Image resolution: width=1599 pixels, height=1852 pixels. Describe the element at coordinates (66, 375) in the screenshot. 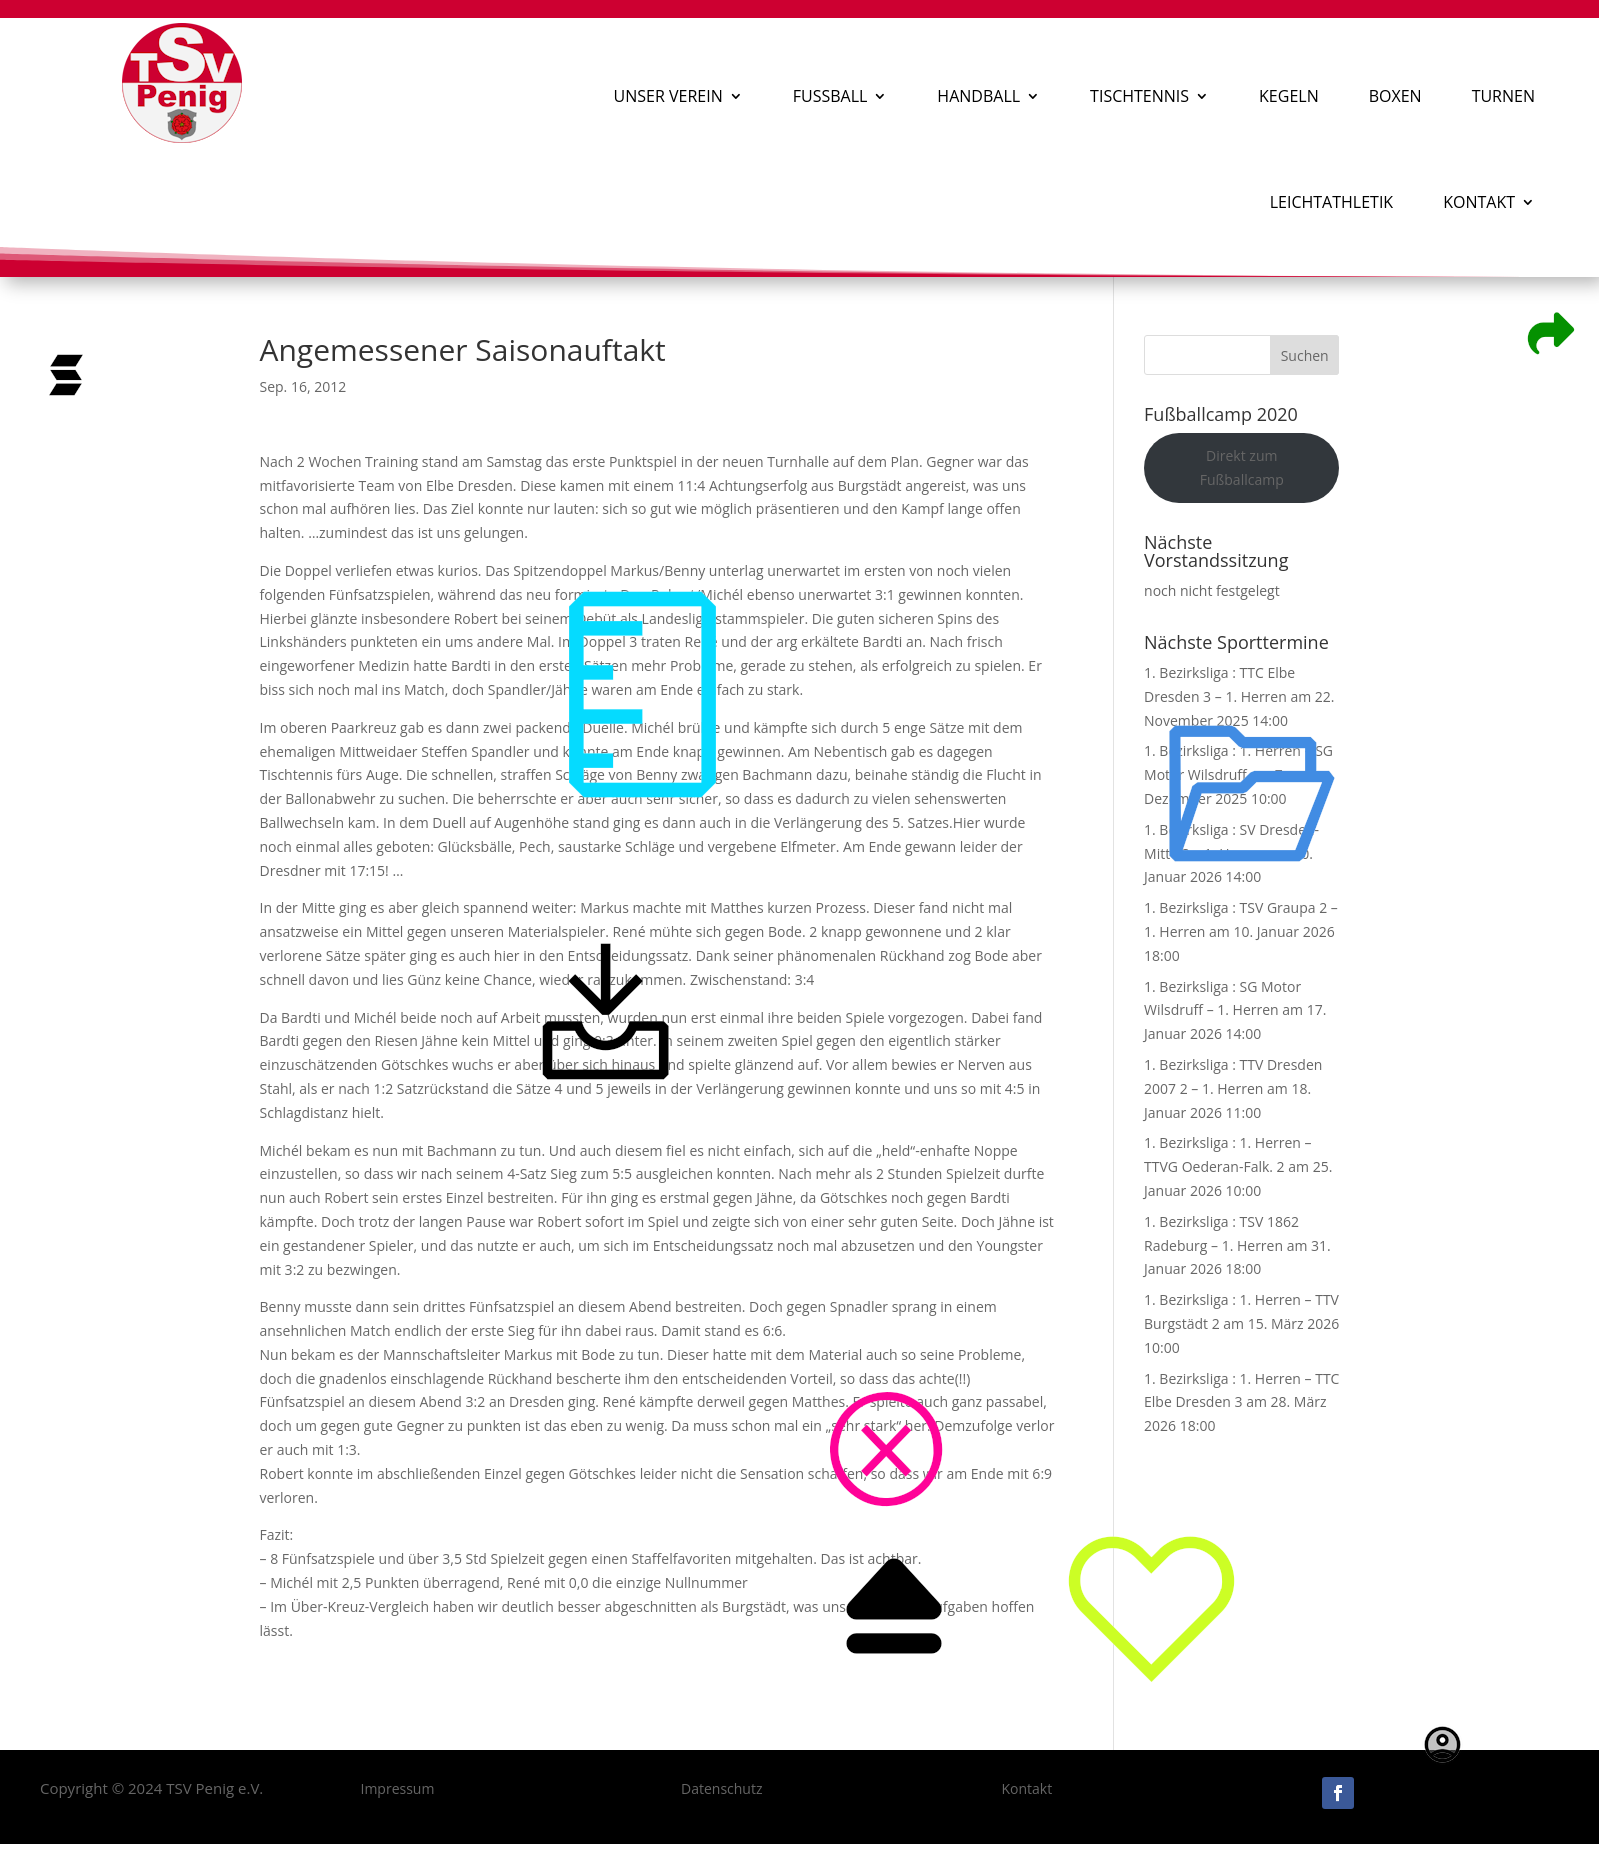

I see `view stacked layers or map overlays` at that location.